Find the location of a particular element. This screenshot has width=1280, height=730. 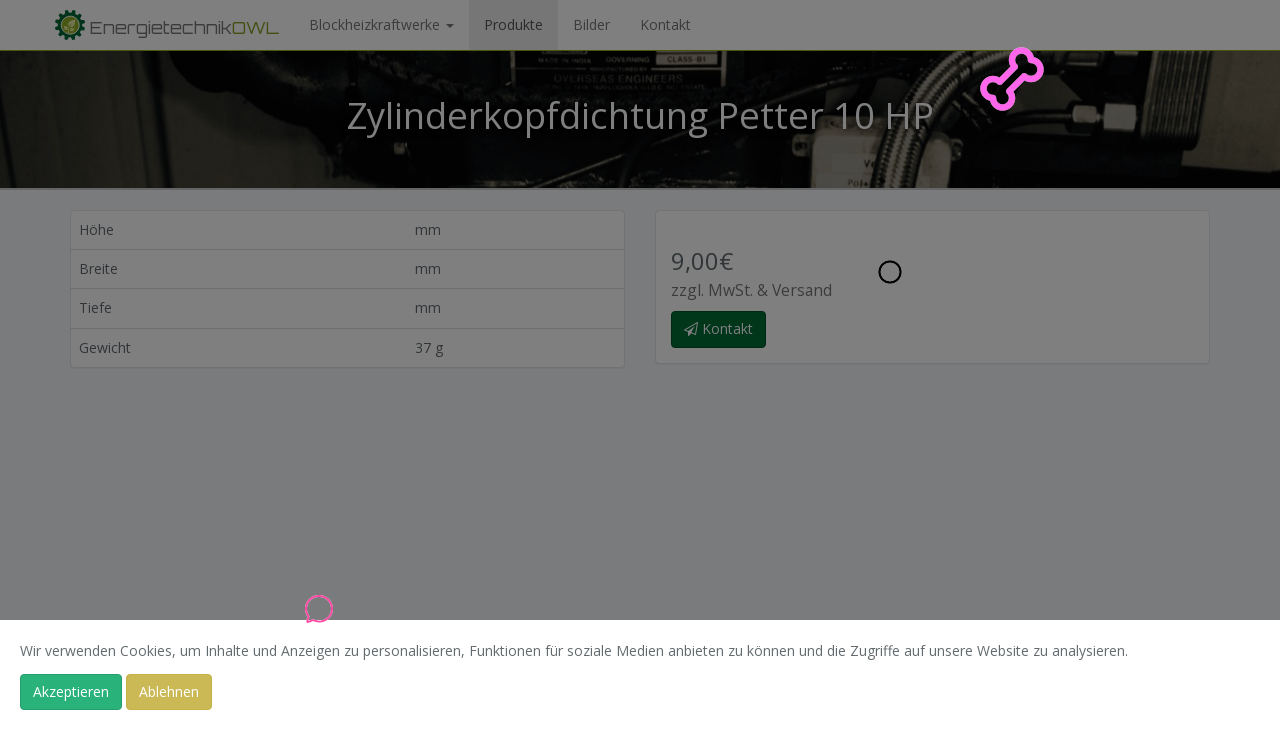

open a chat or messaging feature is located at coordinates (319, 609).